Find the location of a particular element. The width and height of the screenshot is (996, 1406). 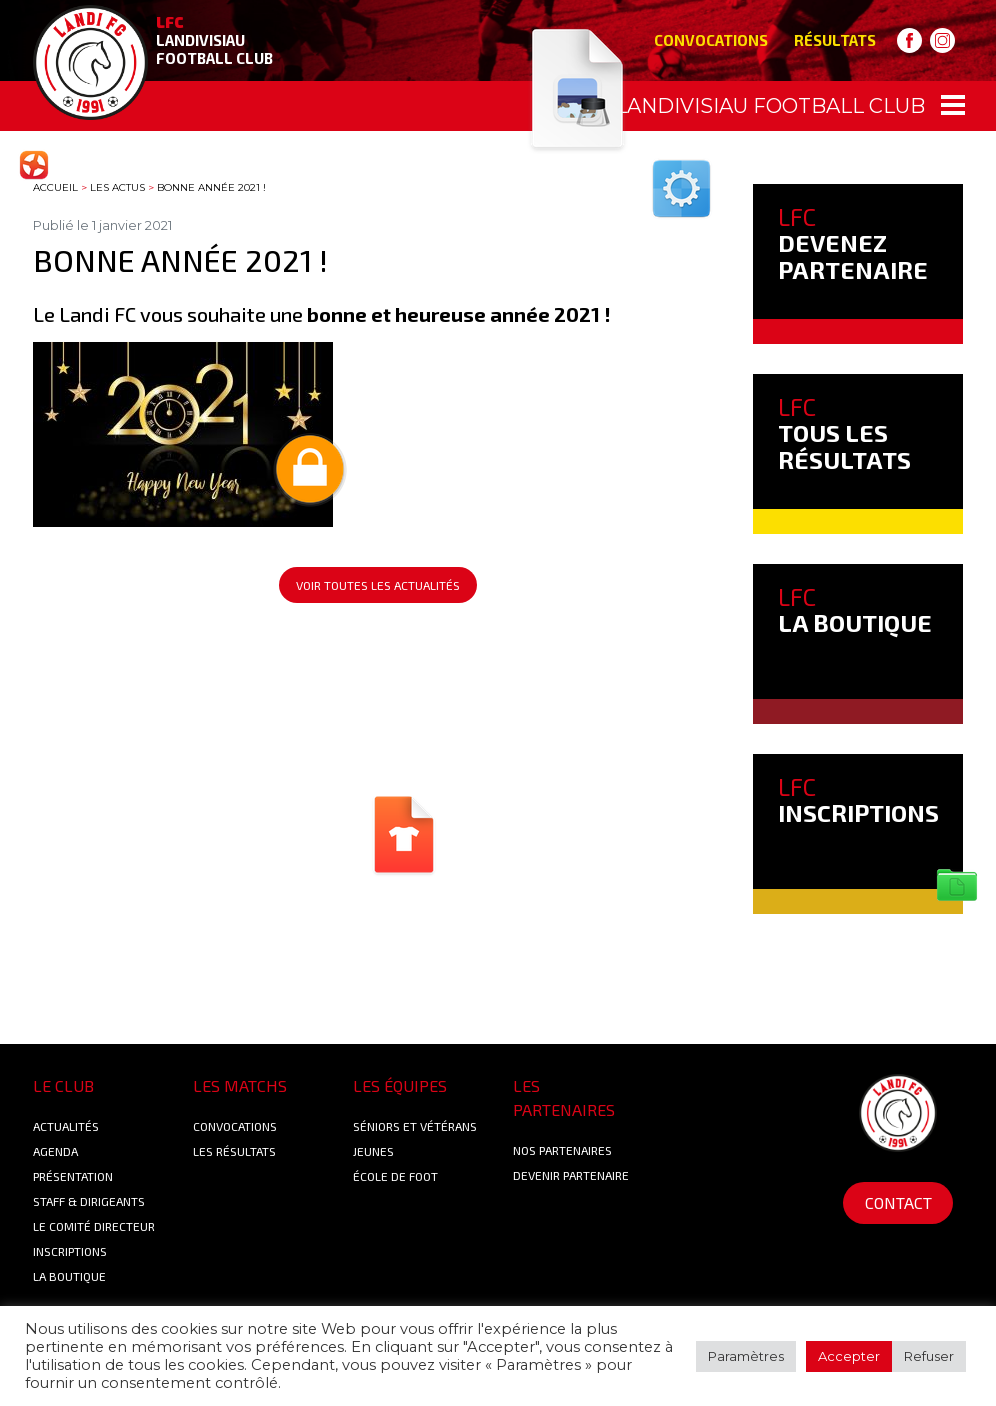

launch Team Fortress 2 is located at coordinates (34, 165).